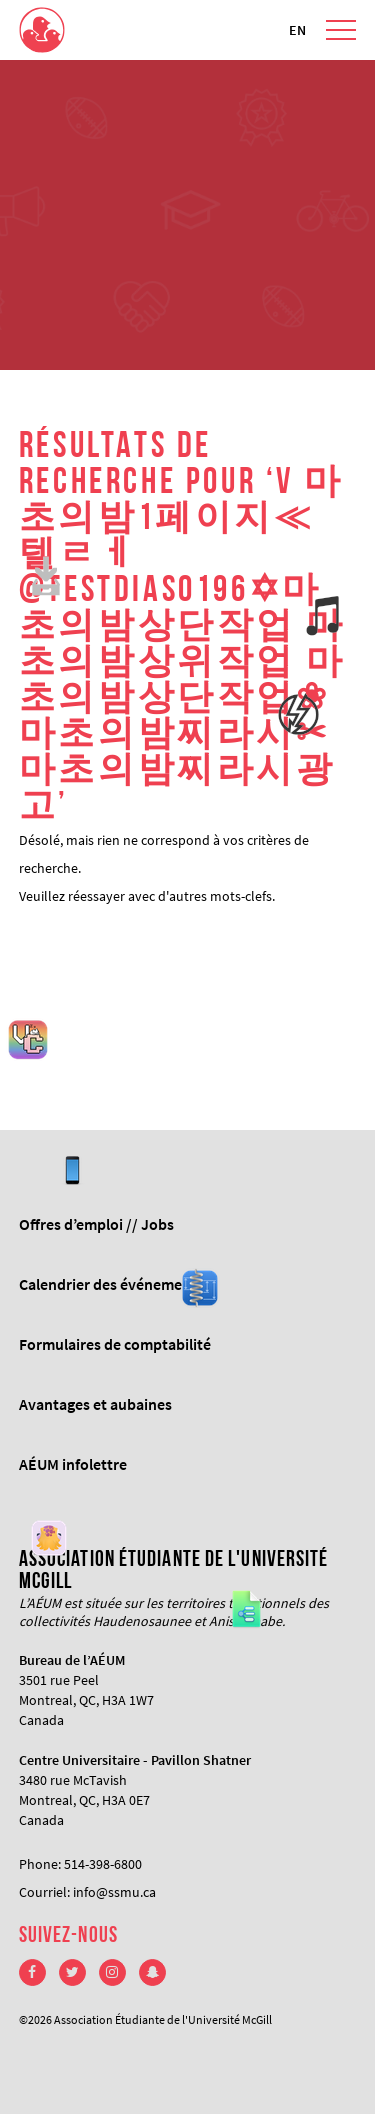 This screenshot has width=375, height=2114. Describe the element at coordinates (246, 1609) in the screenshot. I see `minder mind-mapping file type` at that location.